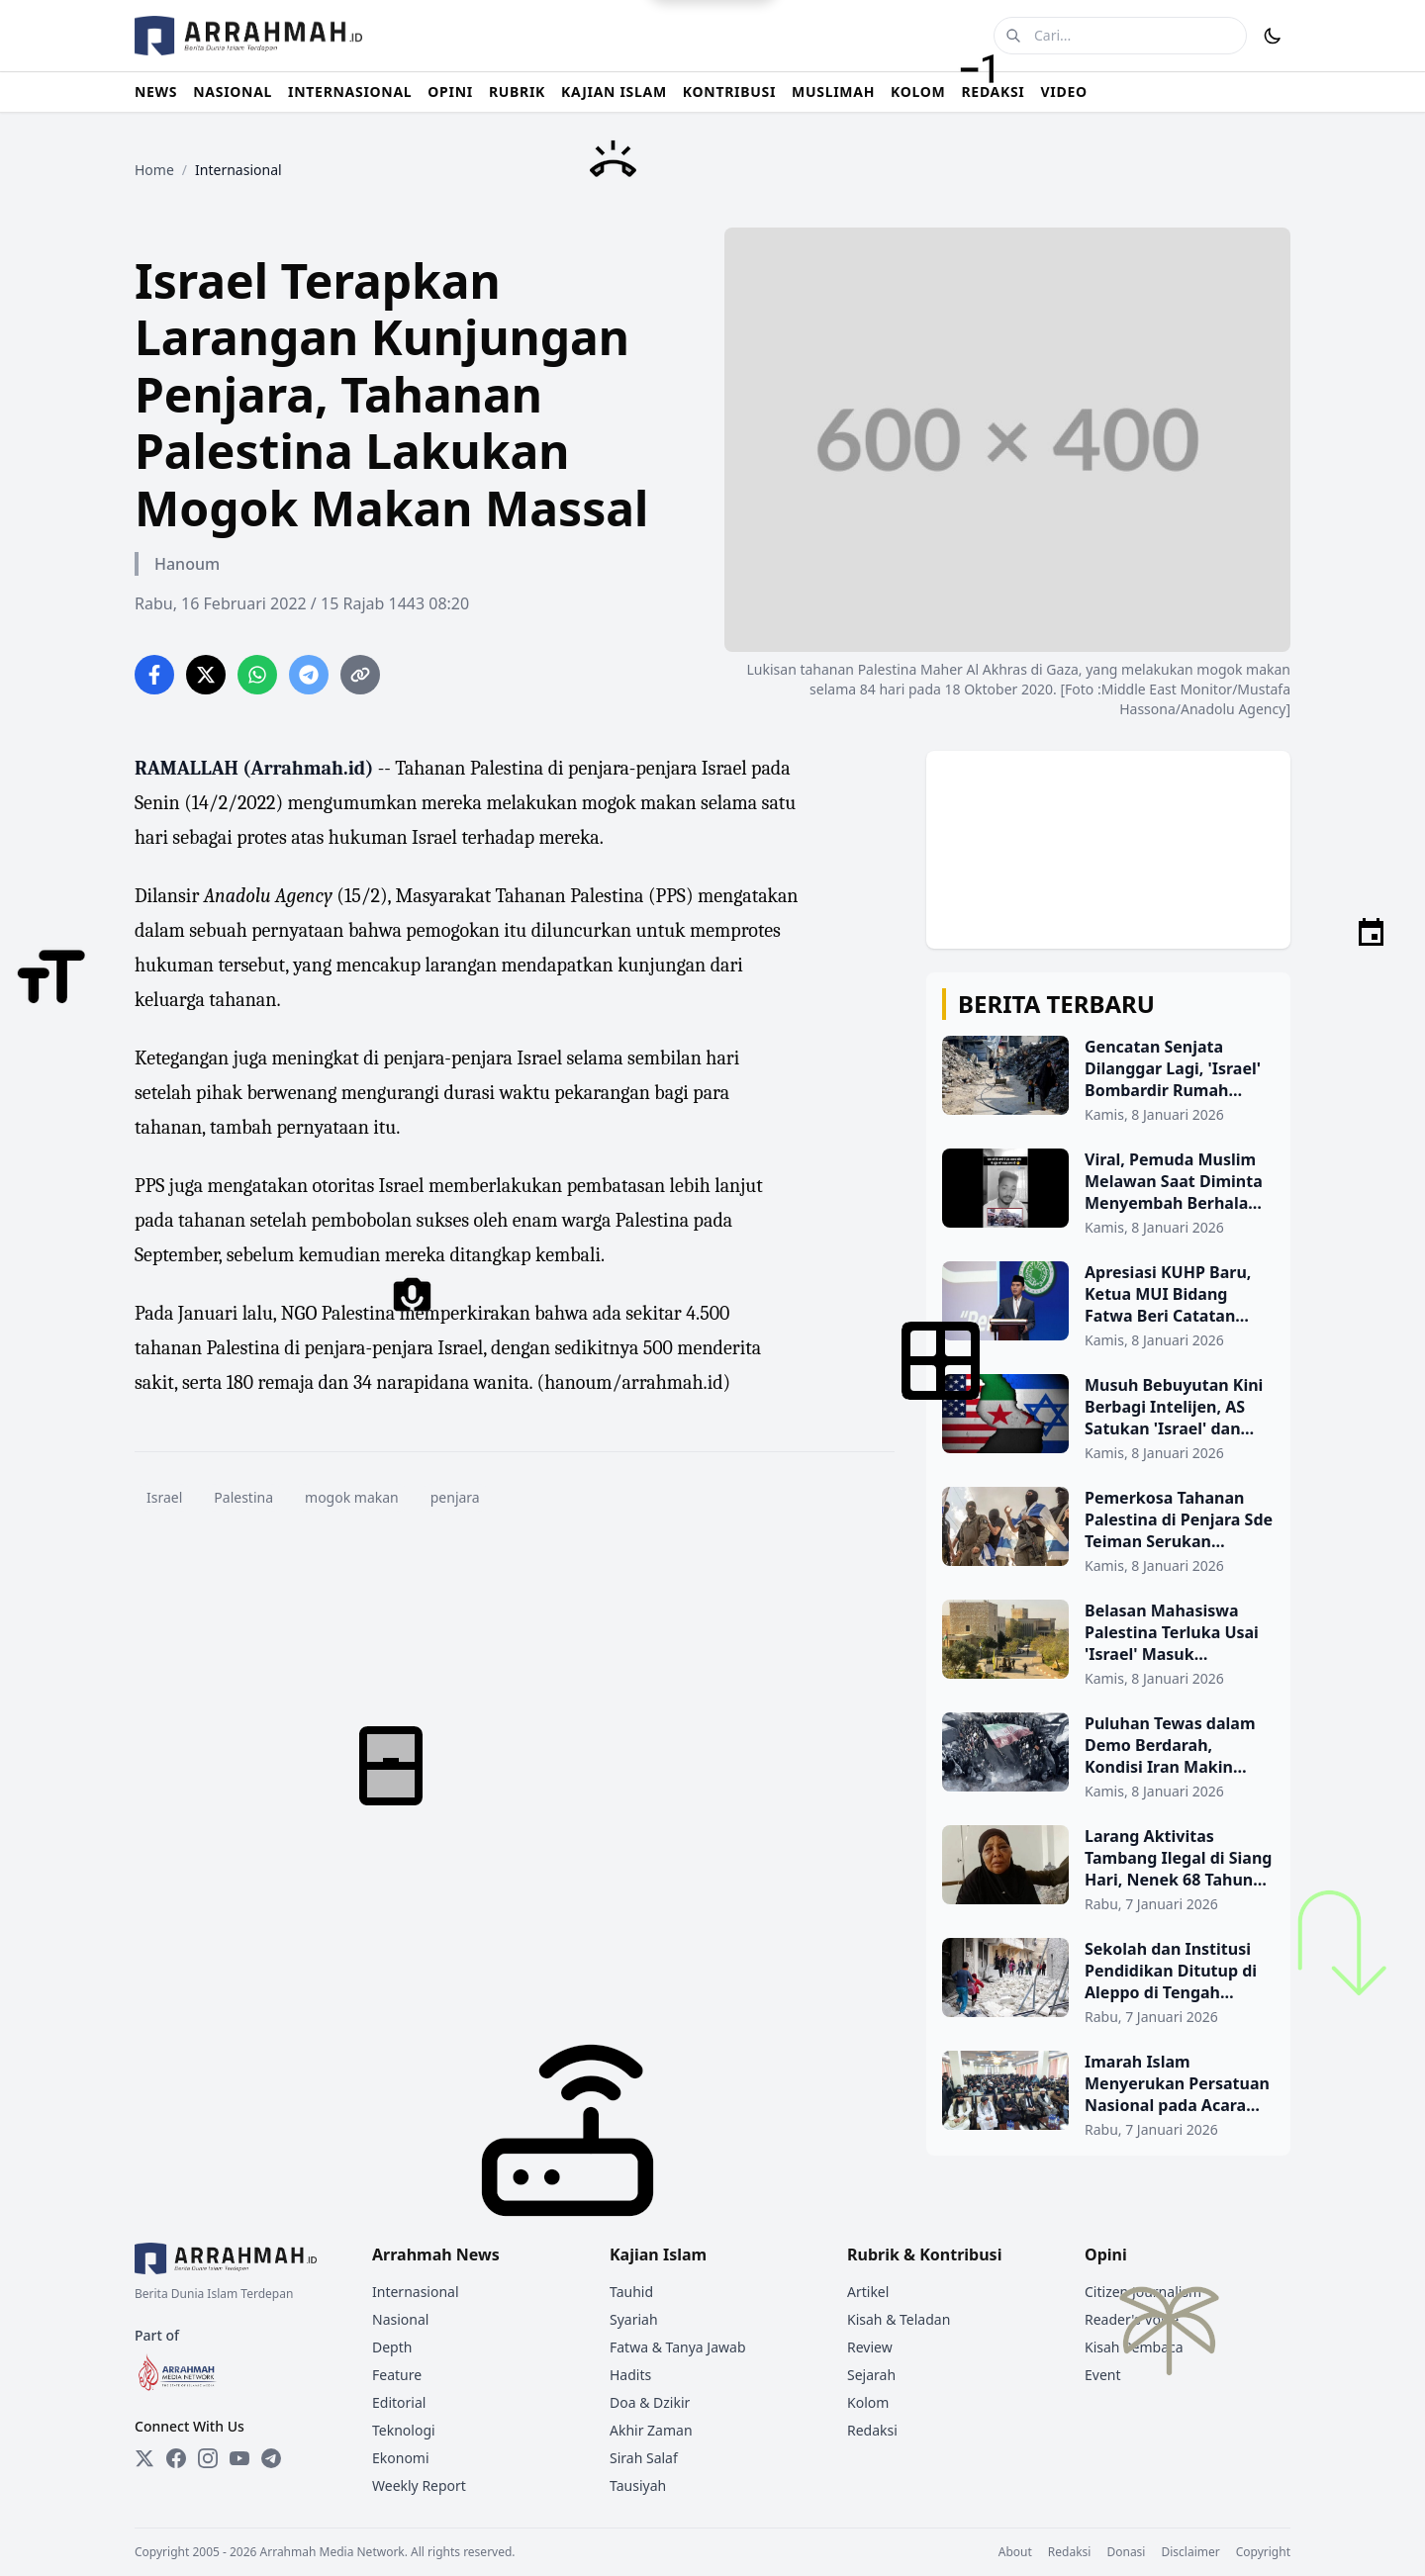  I want to click on apply borders to all cells in a table or grid, so click(940, 1360).